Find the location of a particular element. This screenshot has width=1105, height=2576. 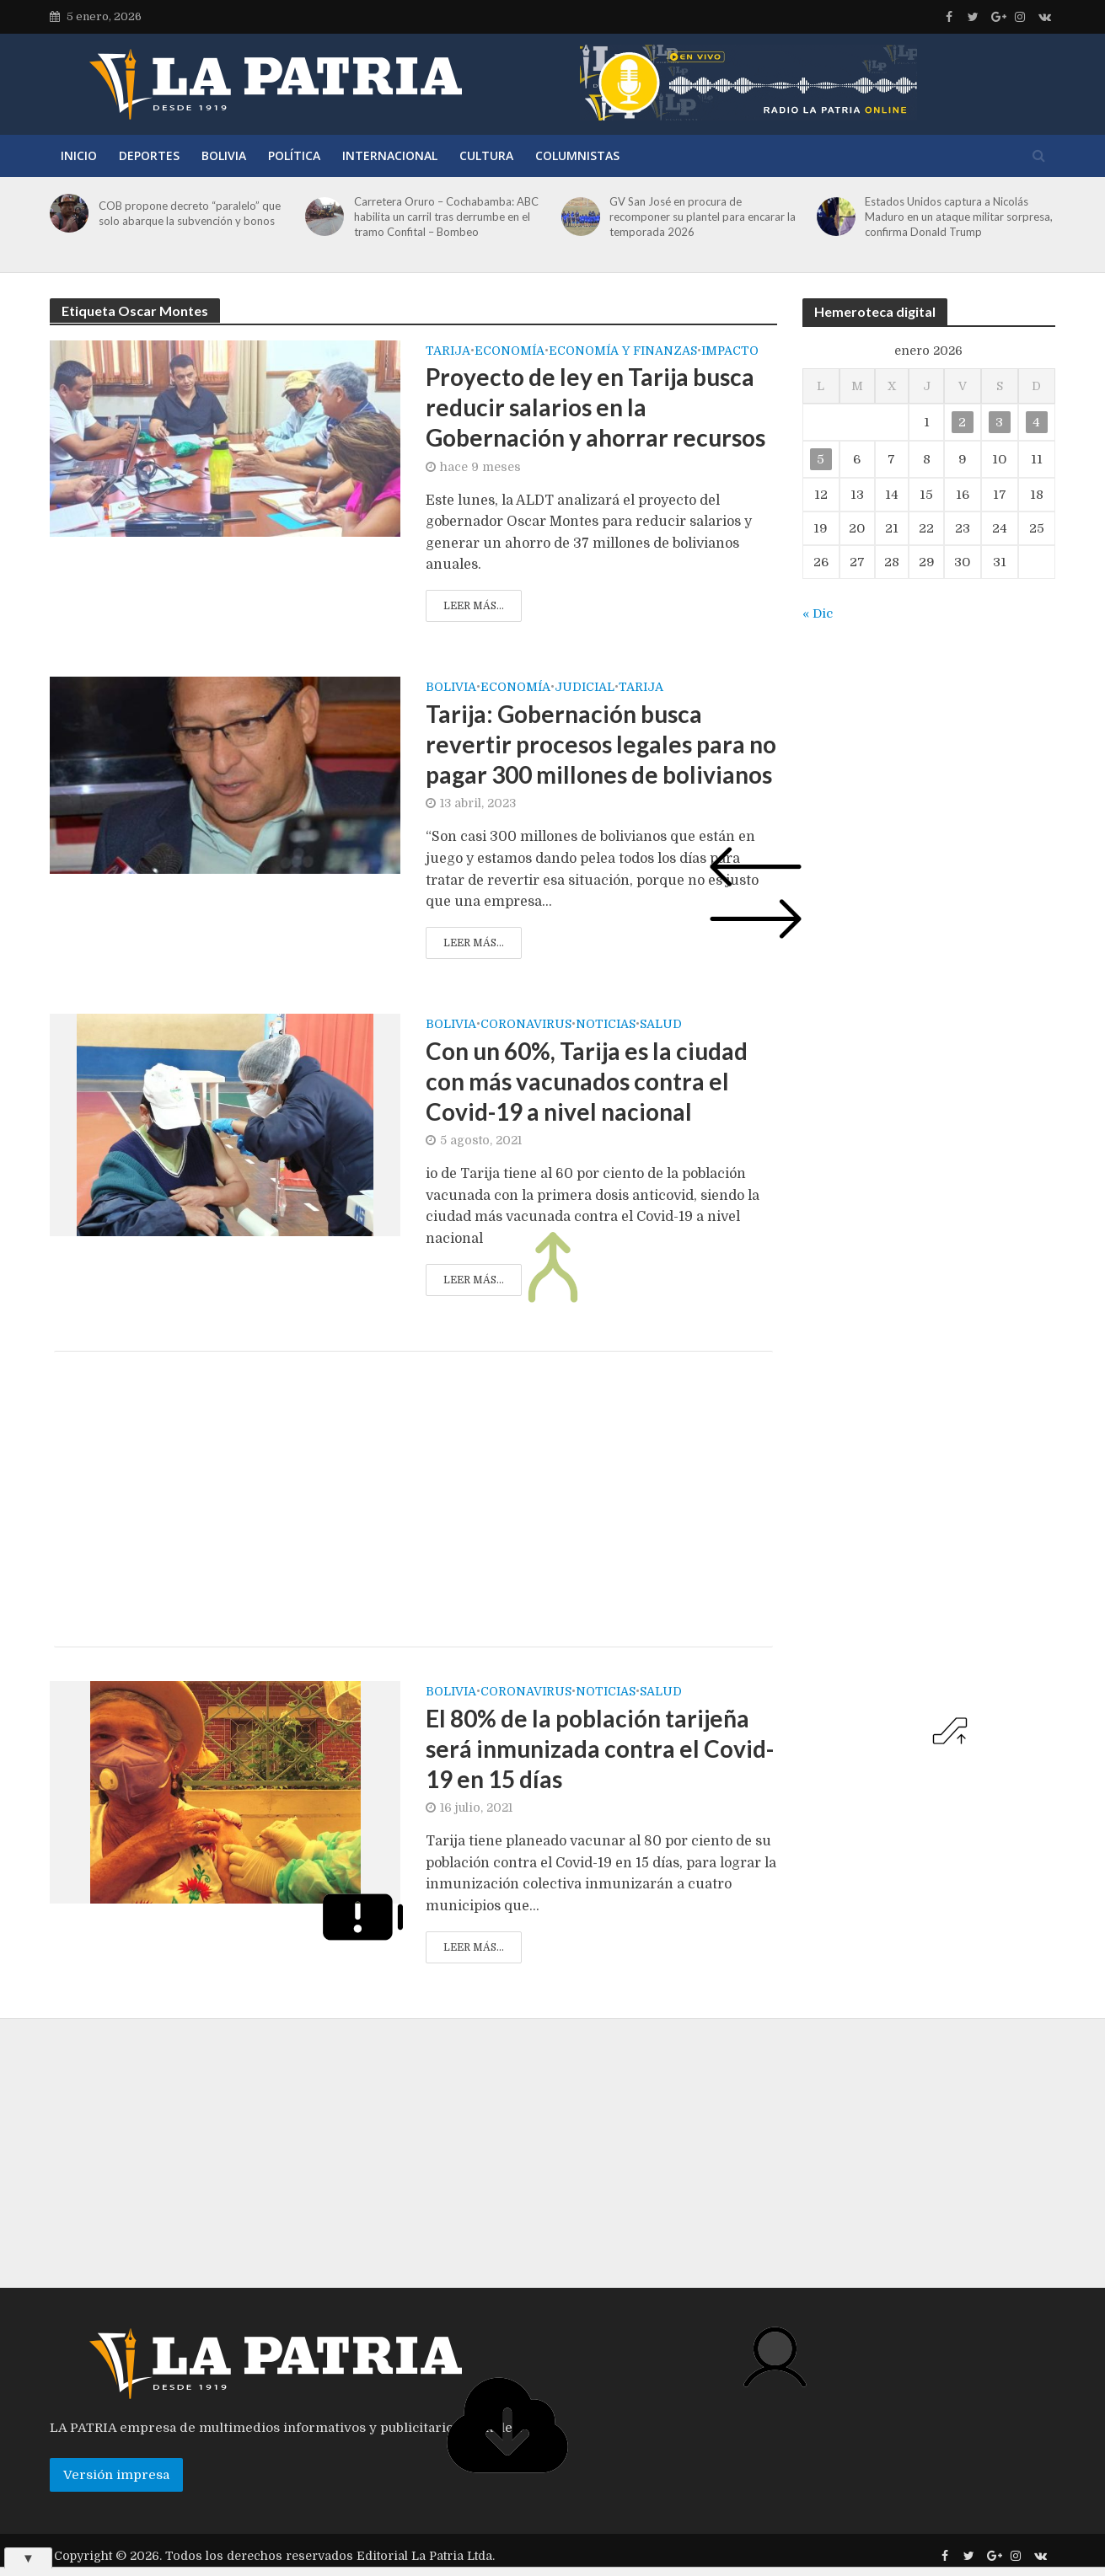

view your profile is located at coordinates (775, 2358).